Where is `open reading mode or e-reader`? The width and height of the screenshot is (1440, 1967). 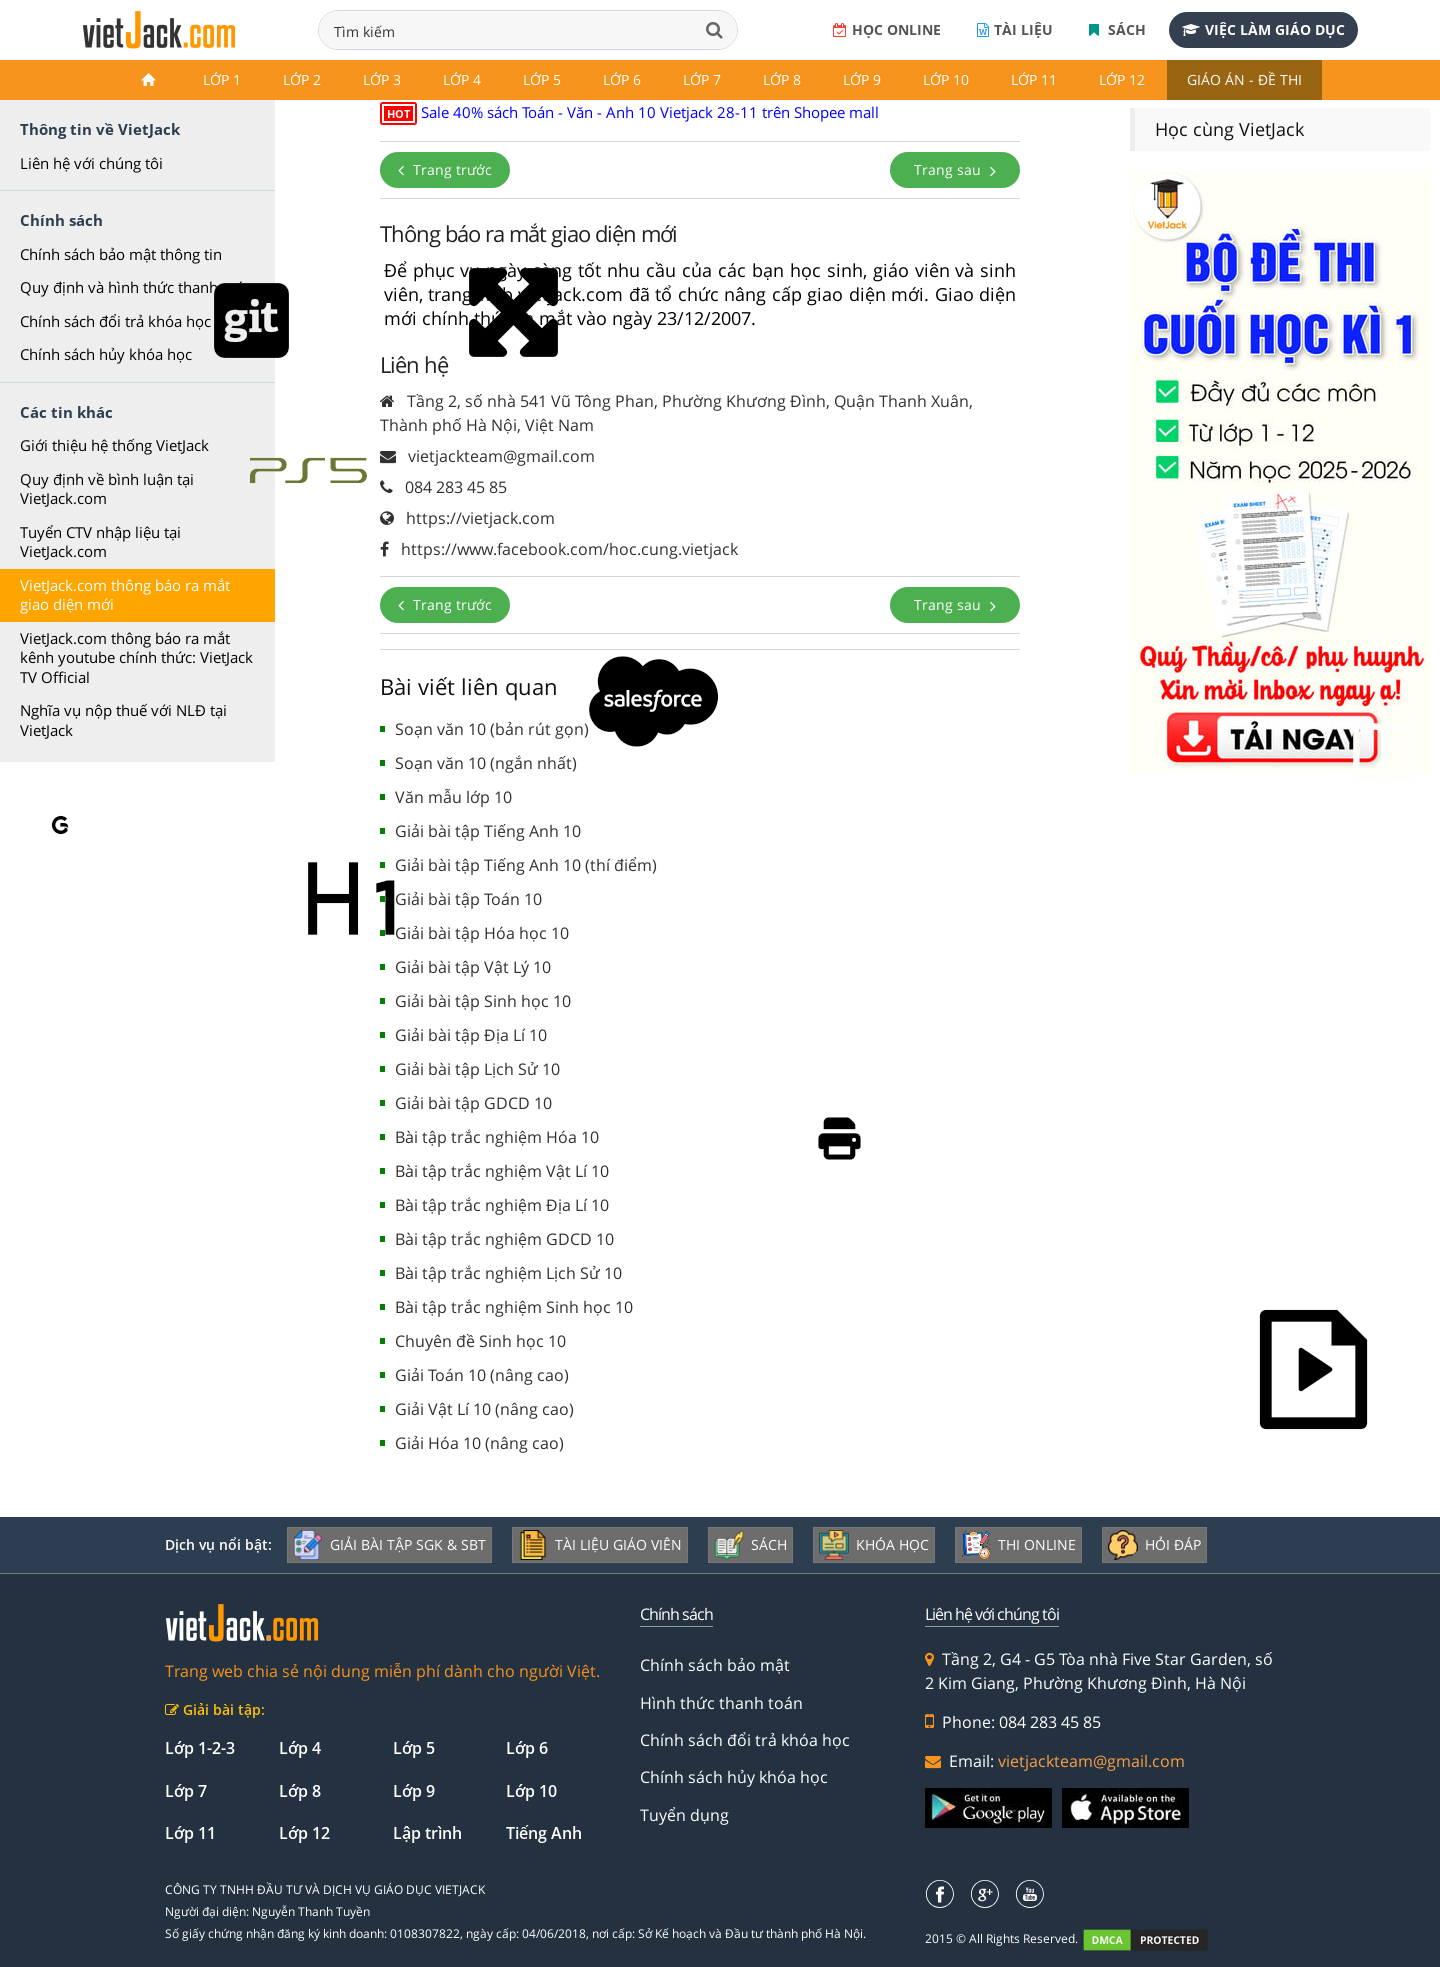
open reading mode or e-reader is located at coordinates (1384, 751).